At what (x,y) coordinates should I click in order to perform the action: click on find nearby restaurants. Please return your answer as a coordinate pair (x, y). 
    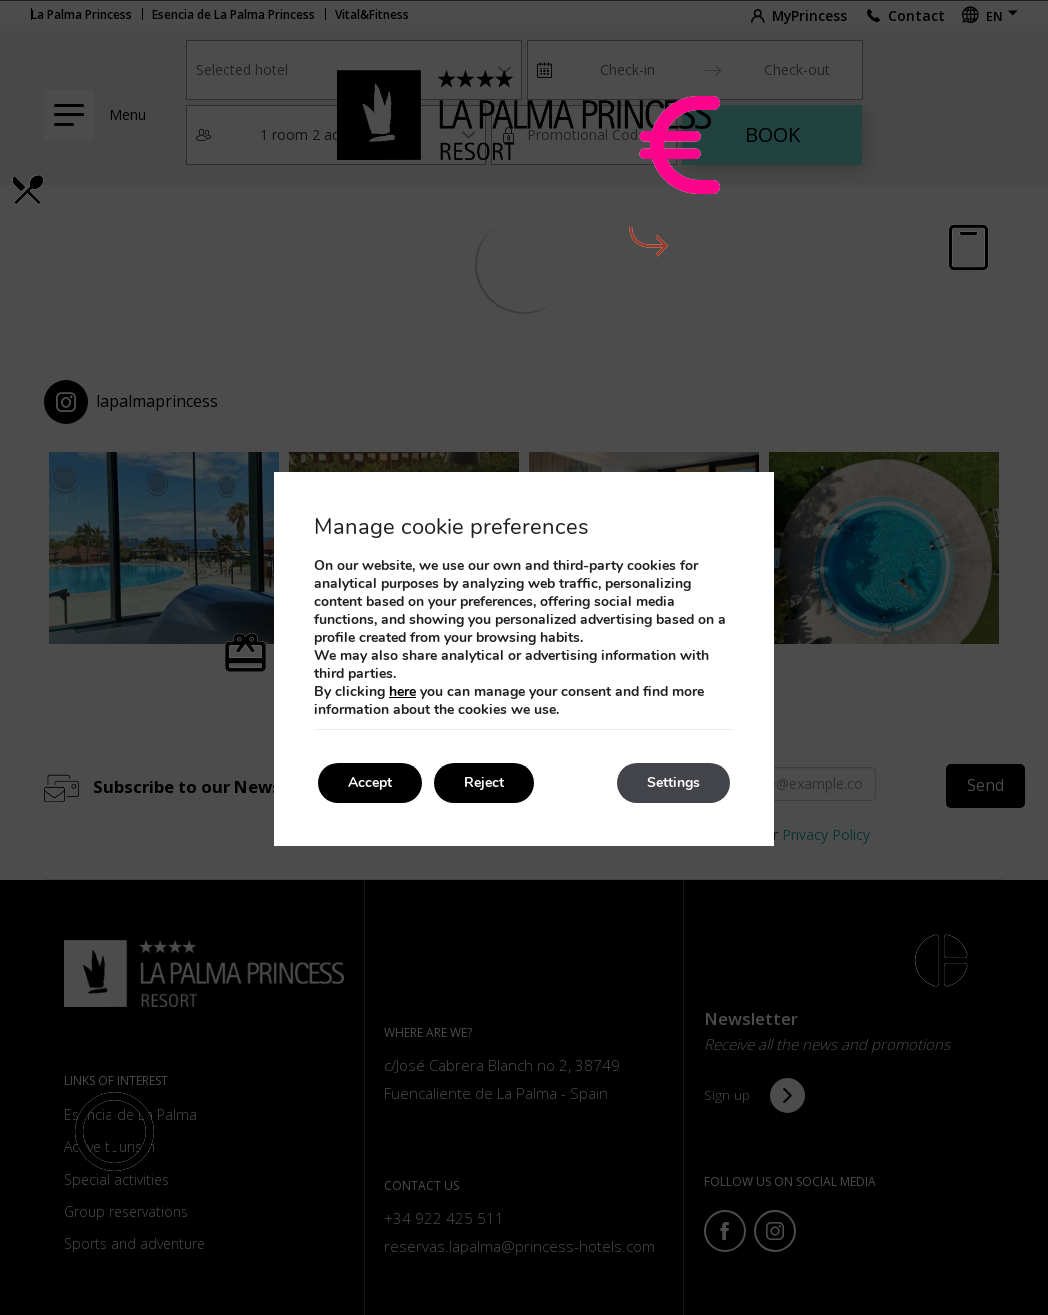
    Looking at the image, I should click on (27, 189).